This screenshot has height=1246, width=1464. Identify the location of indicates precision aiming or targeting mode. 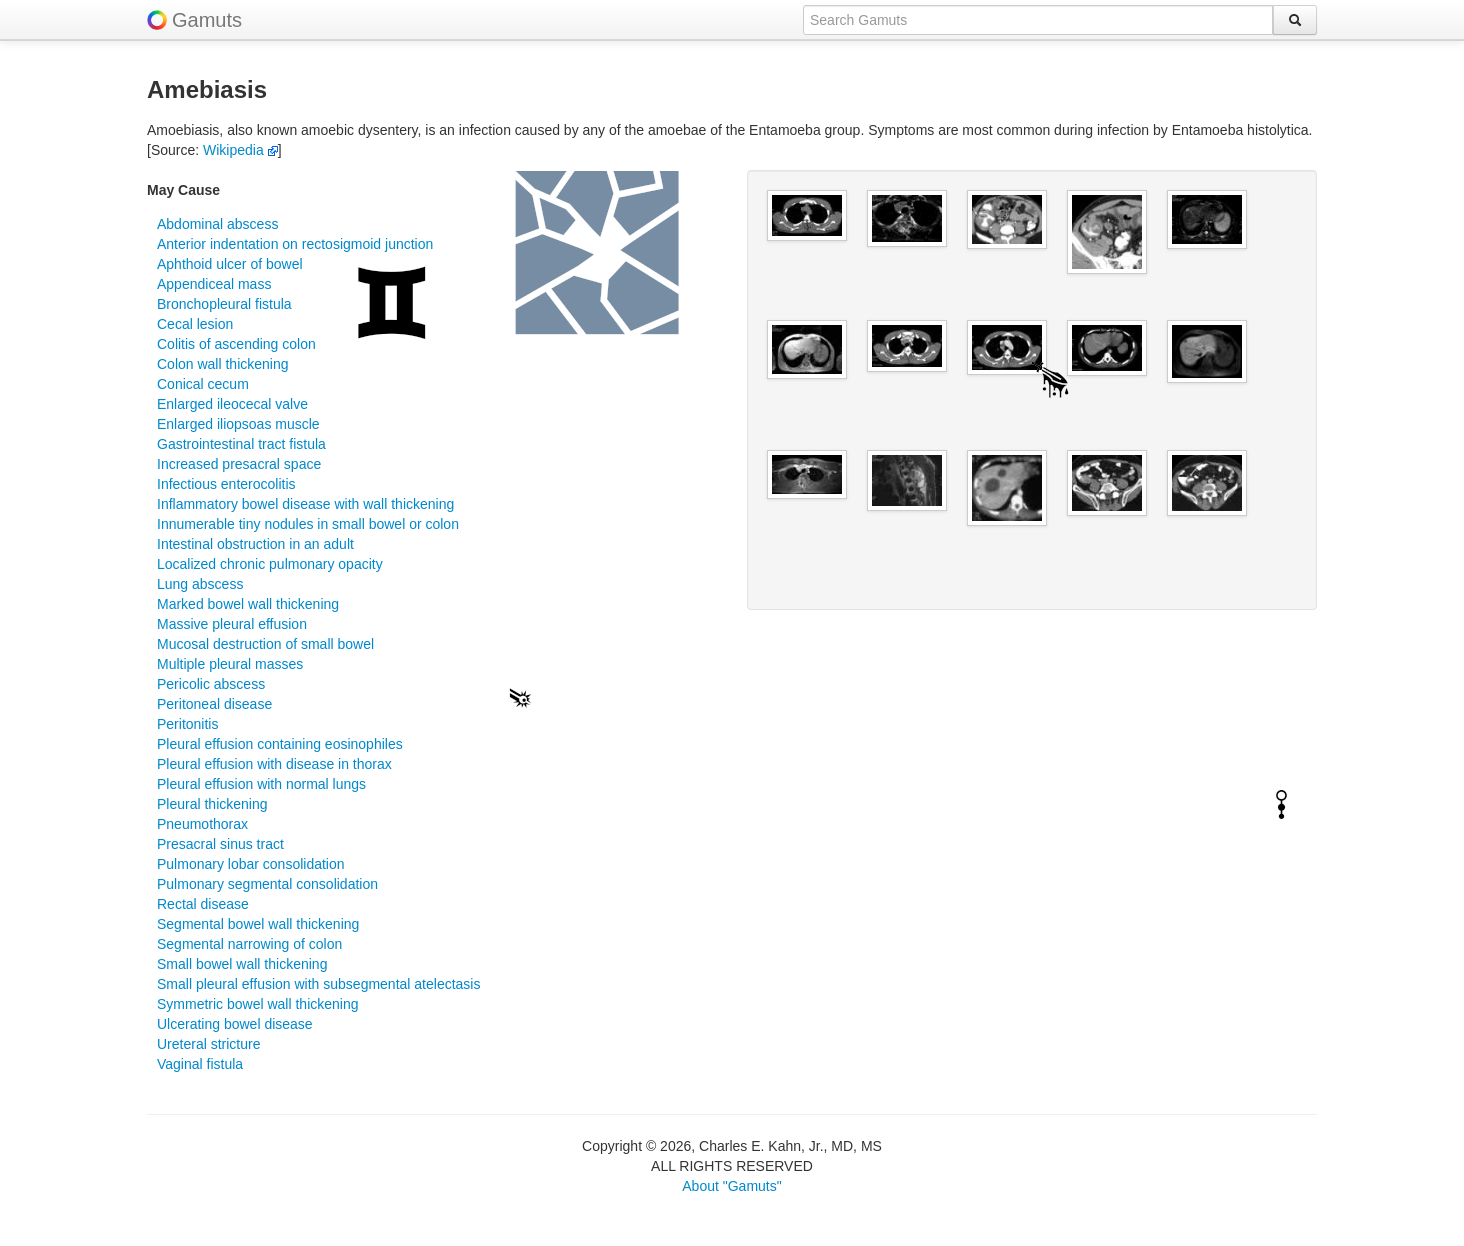
(520, 697).